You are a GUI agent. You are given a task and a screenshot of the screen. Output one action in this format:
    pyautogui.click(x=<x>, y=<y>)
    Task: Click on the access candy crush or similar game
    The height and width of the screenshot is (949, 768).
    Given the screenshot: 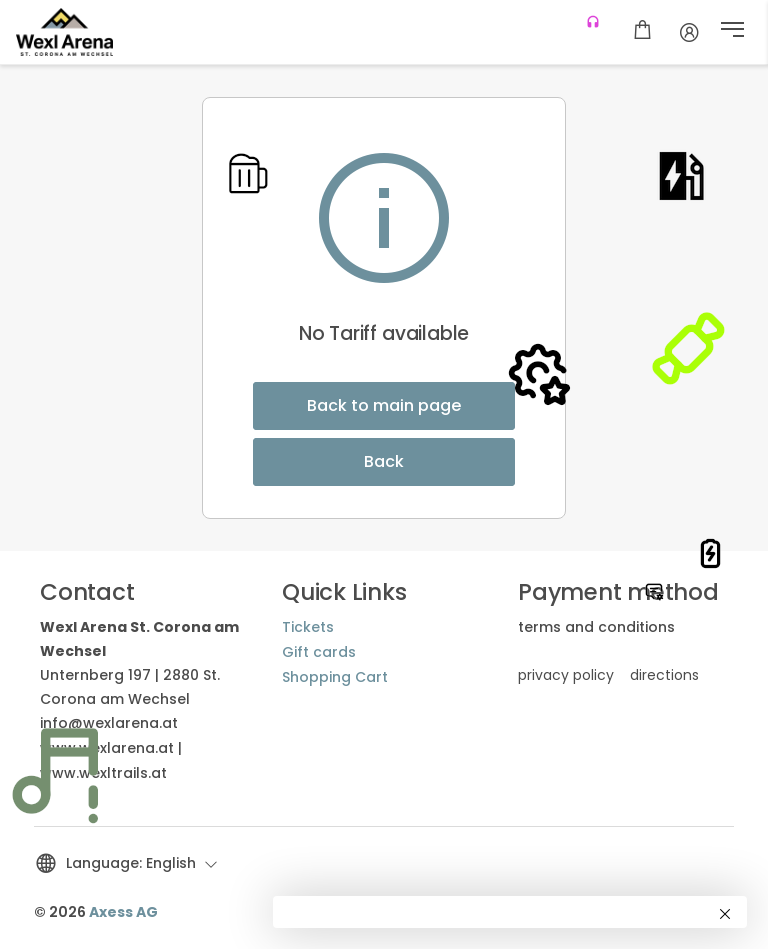 What is the action you would take?
    pyautogui.click(x=689, y=349)
    